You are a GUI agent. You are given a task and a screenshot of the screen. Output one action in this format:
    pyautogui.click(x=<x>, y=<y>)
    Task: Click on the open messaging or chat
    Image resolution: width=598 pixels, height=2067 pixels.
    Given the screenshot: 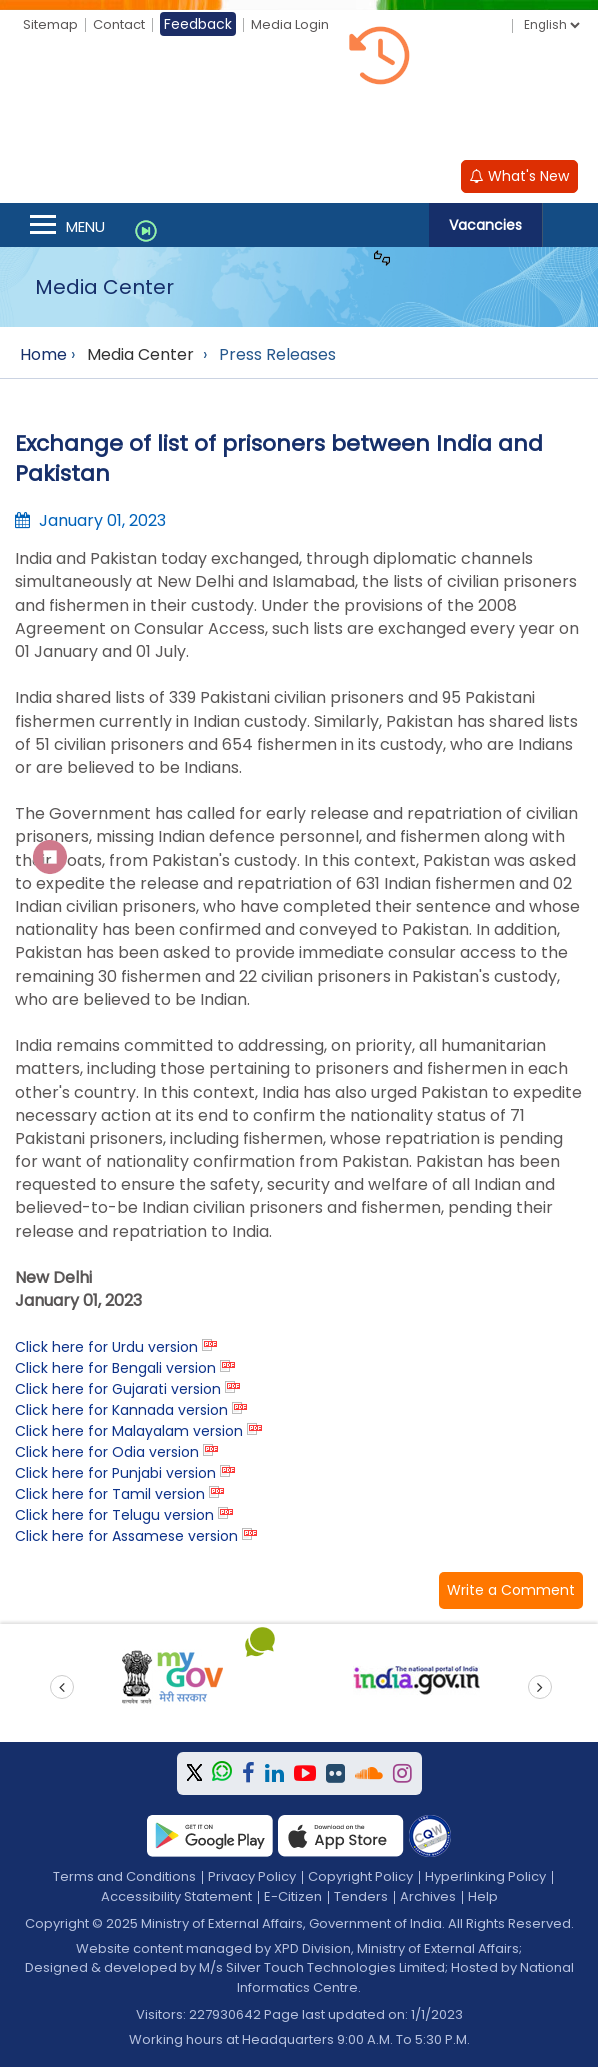 What is the action you would take?
    pyautogui.click(x=260, y=1642)
    